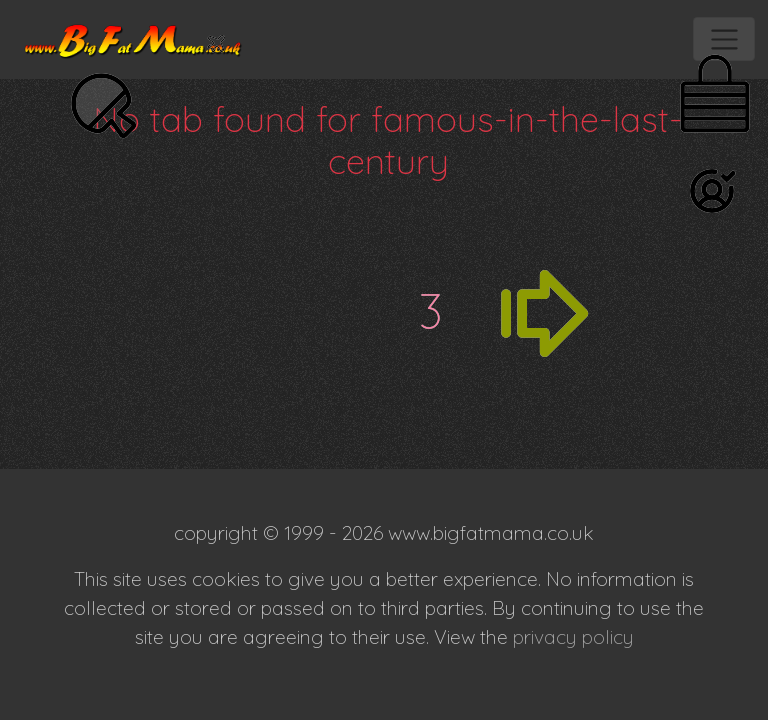  I want to click on indicates step three in a multi-step process, so click(430, 311).